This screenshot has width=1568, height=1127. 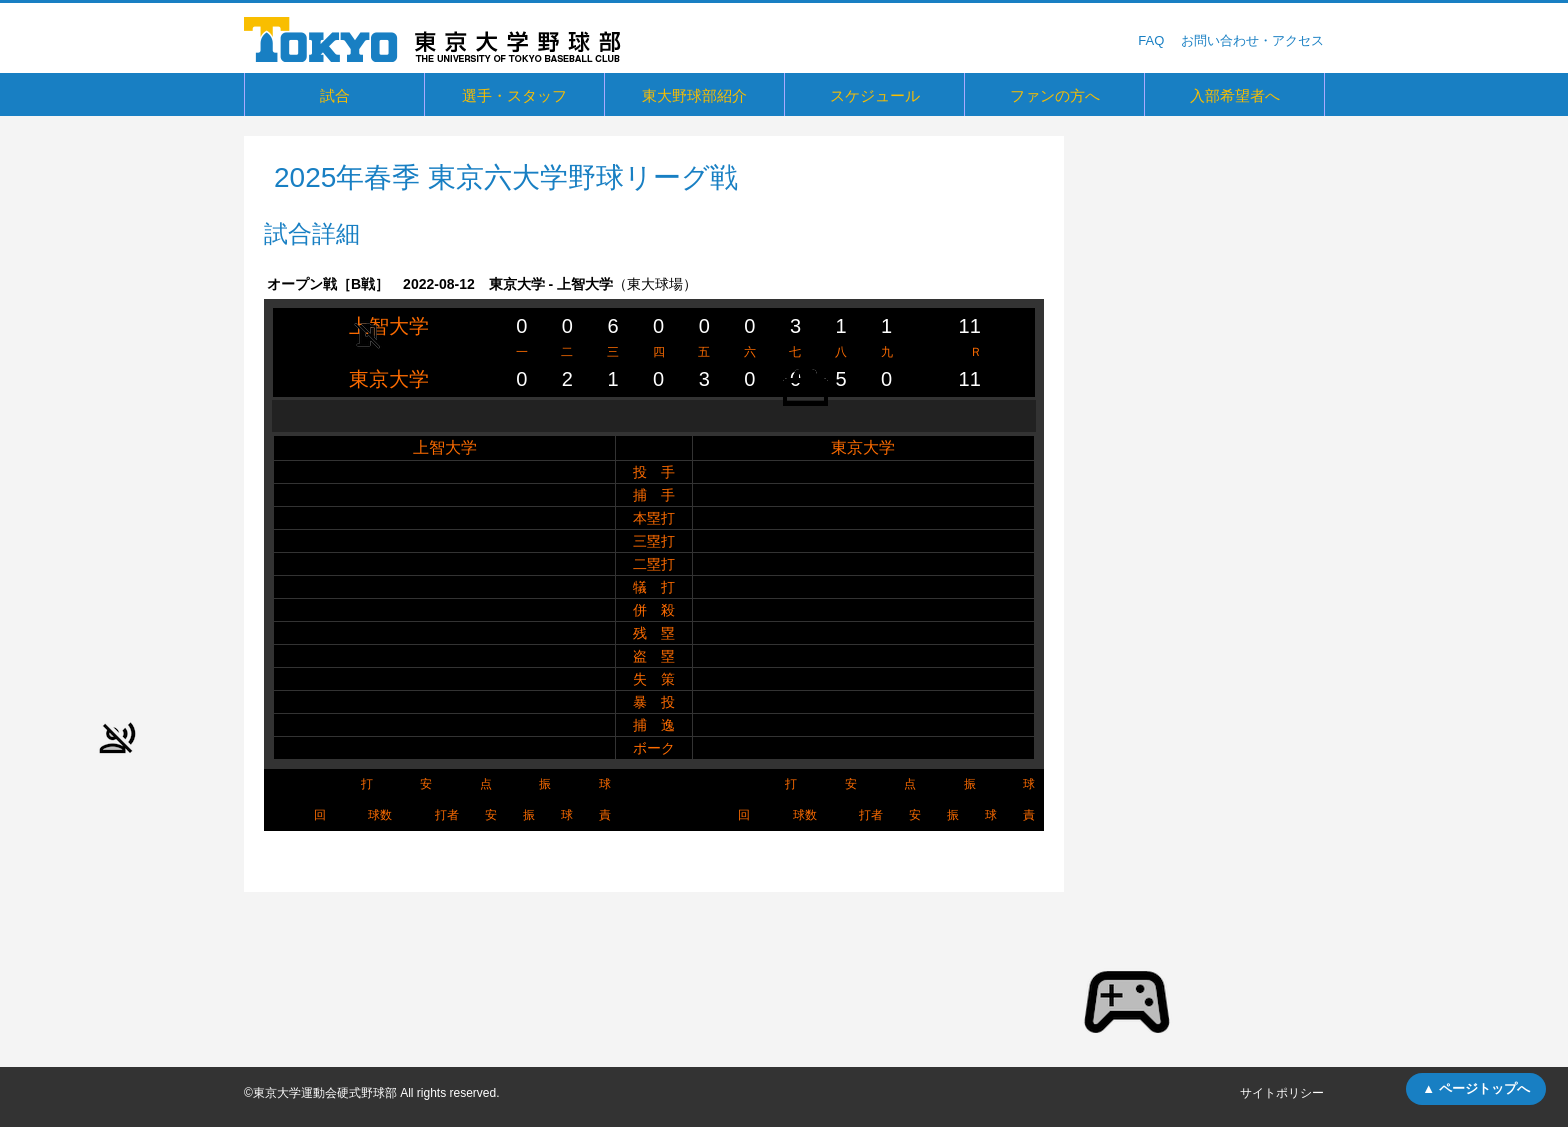 What do you see at coordinates (805, 387) in the screenshot?
I see `access home repair services` at bounding box center [805, 387].